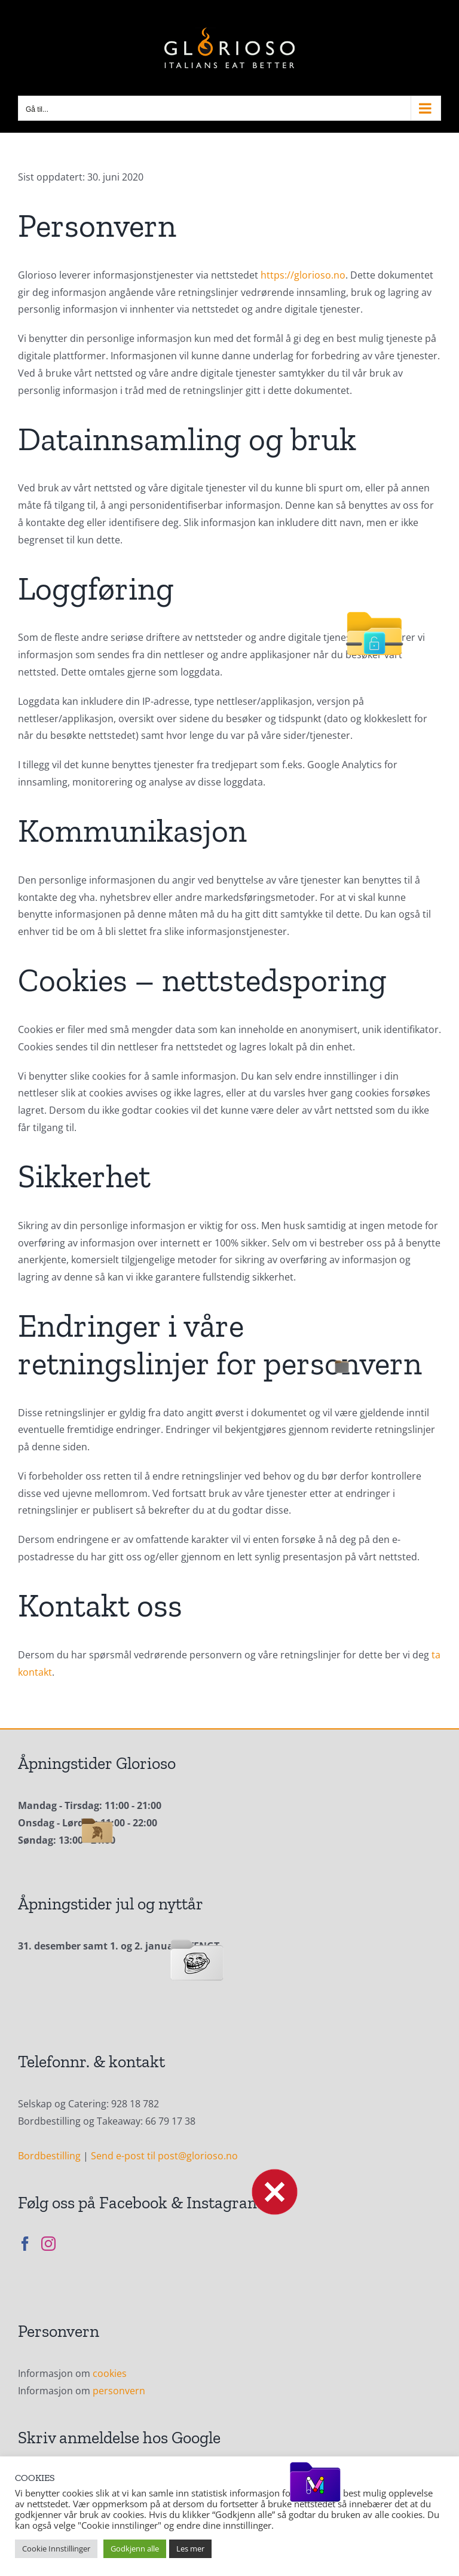 The height and width of the screenshot is (2576, 459). Describe the element at coordinates (197, 1961) in the screenshot. I see `open your meme collection folder` at that location.